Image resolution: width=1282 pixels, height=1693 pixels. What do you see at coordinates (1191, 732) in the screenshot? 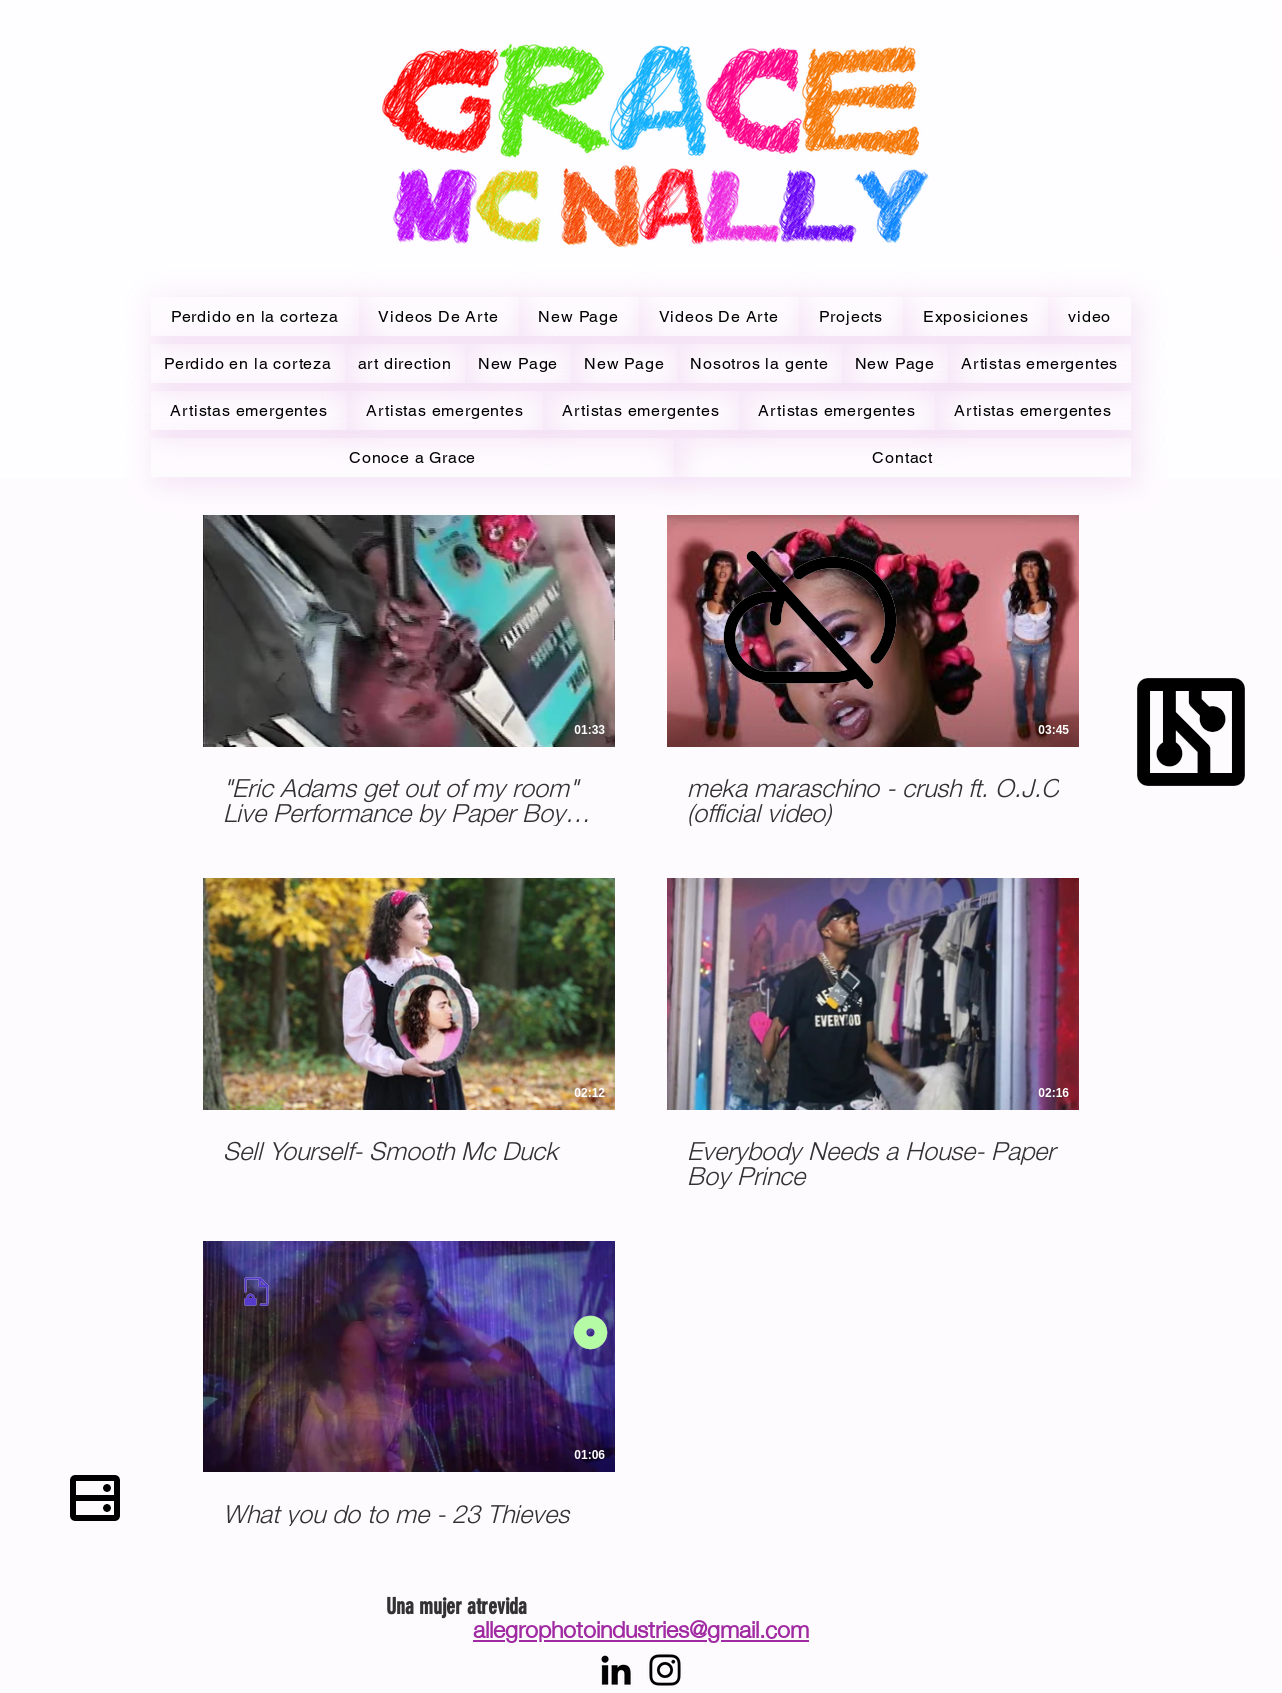
I see `access circuit or hardware settings` at bounding box center [1191, 732].